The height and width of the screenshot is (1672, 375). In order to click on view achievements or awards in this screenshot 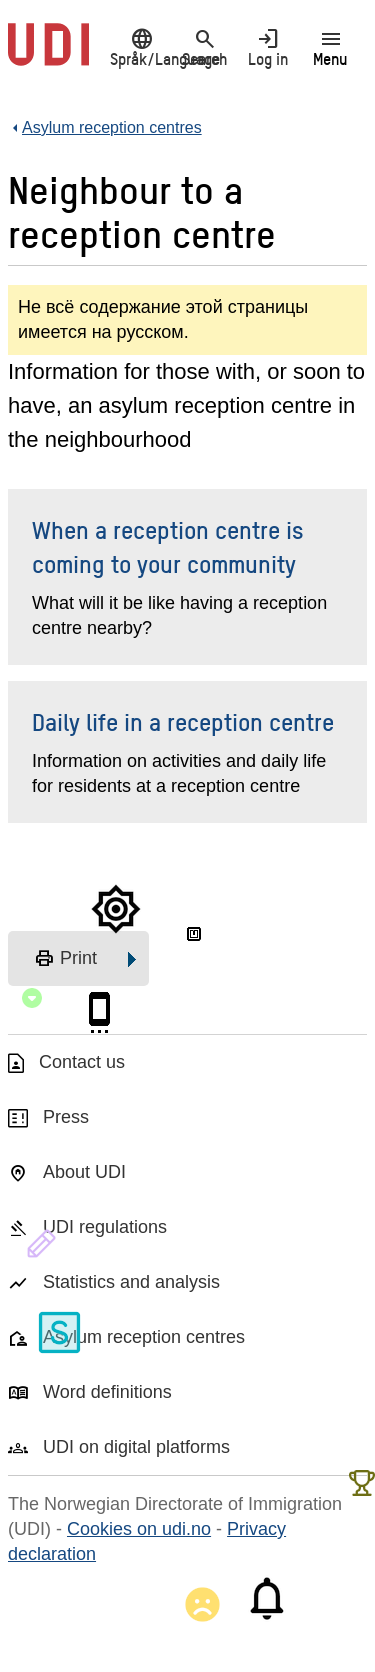, I will do `click(362, 1483)`.